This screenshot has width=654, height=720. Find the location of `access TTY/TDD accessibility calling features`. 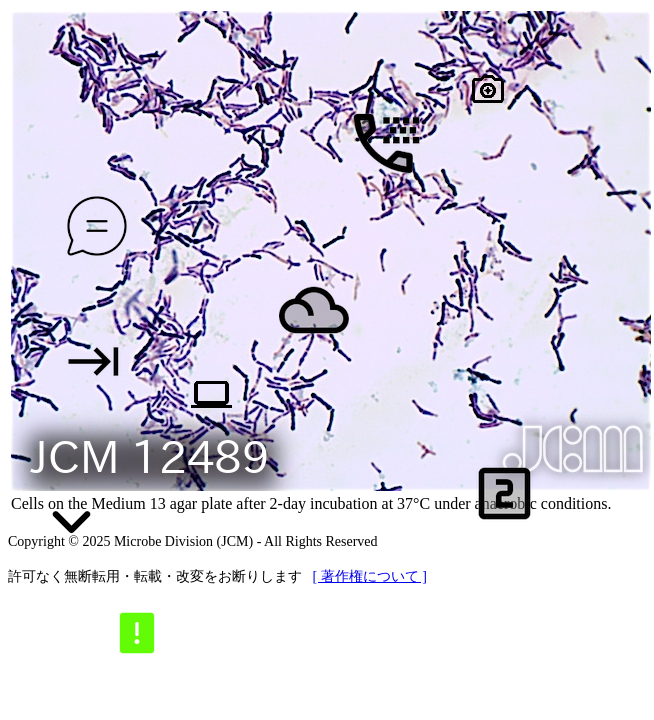

access TTY/TDD accessibility calling features is located at coordinates (386, 143).